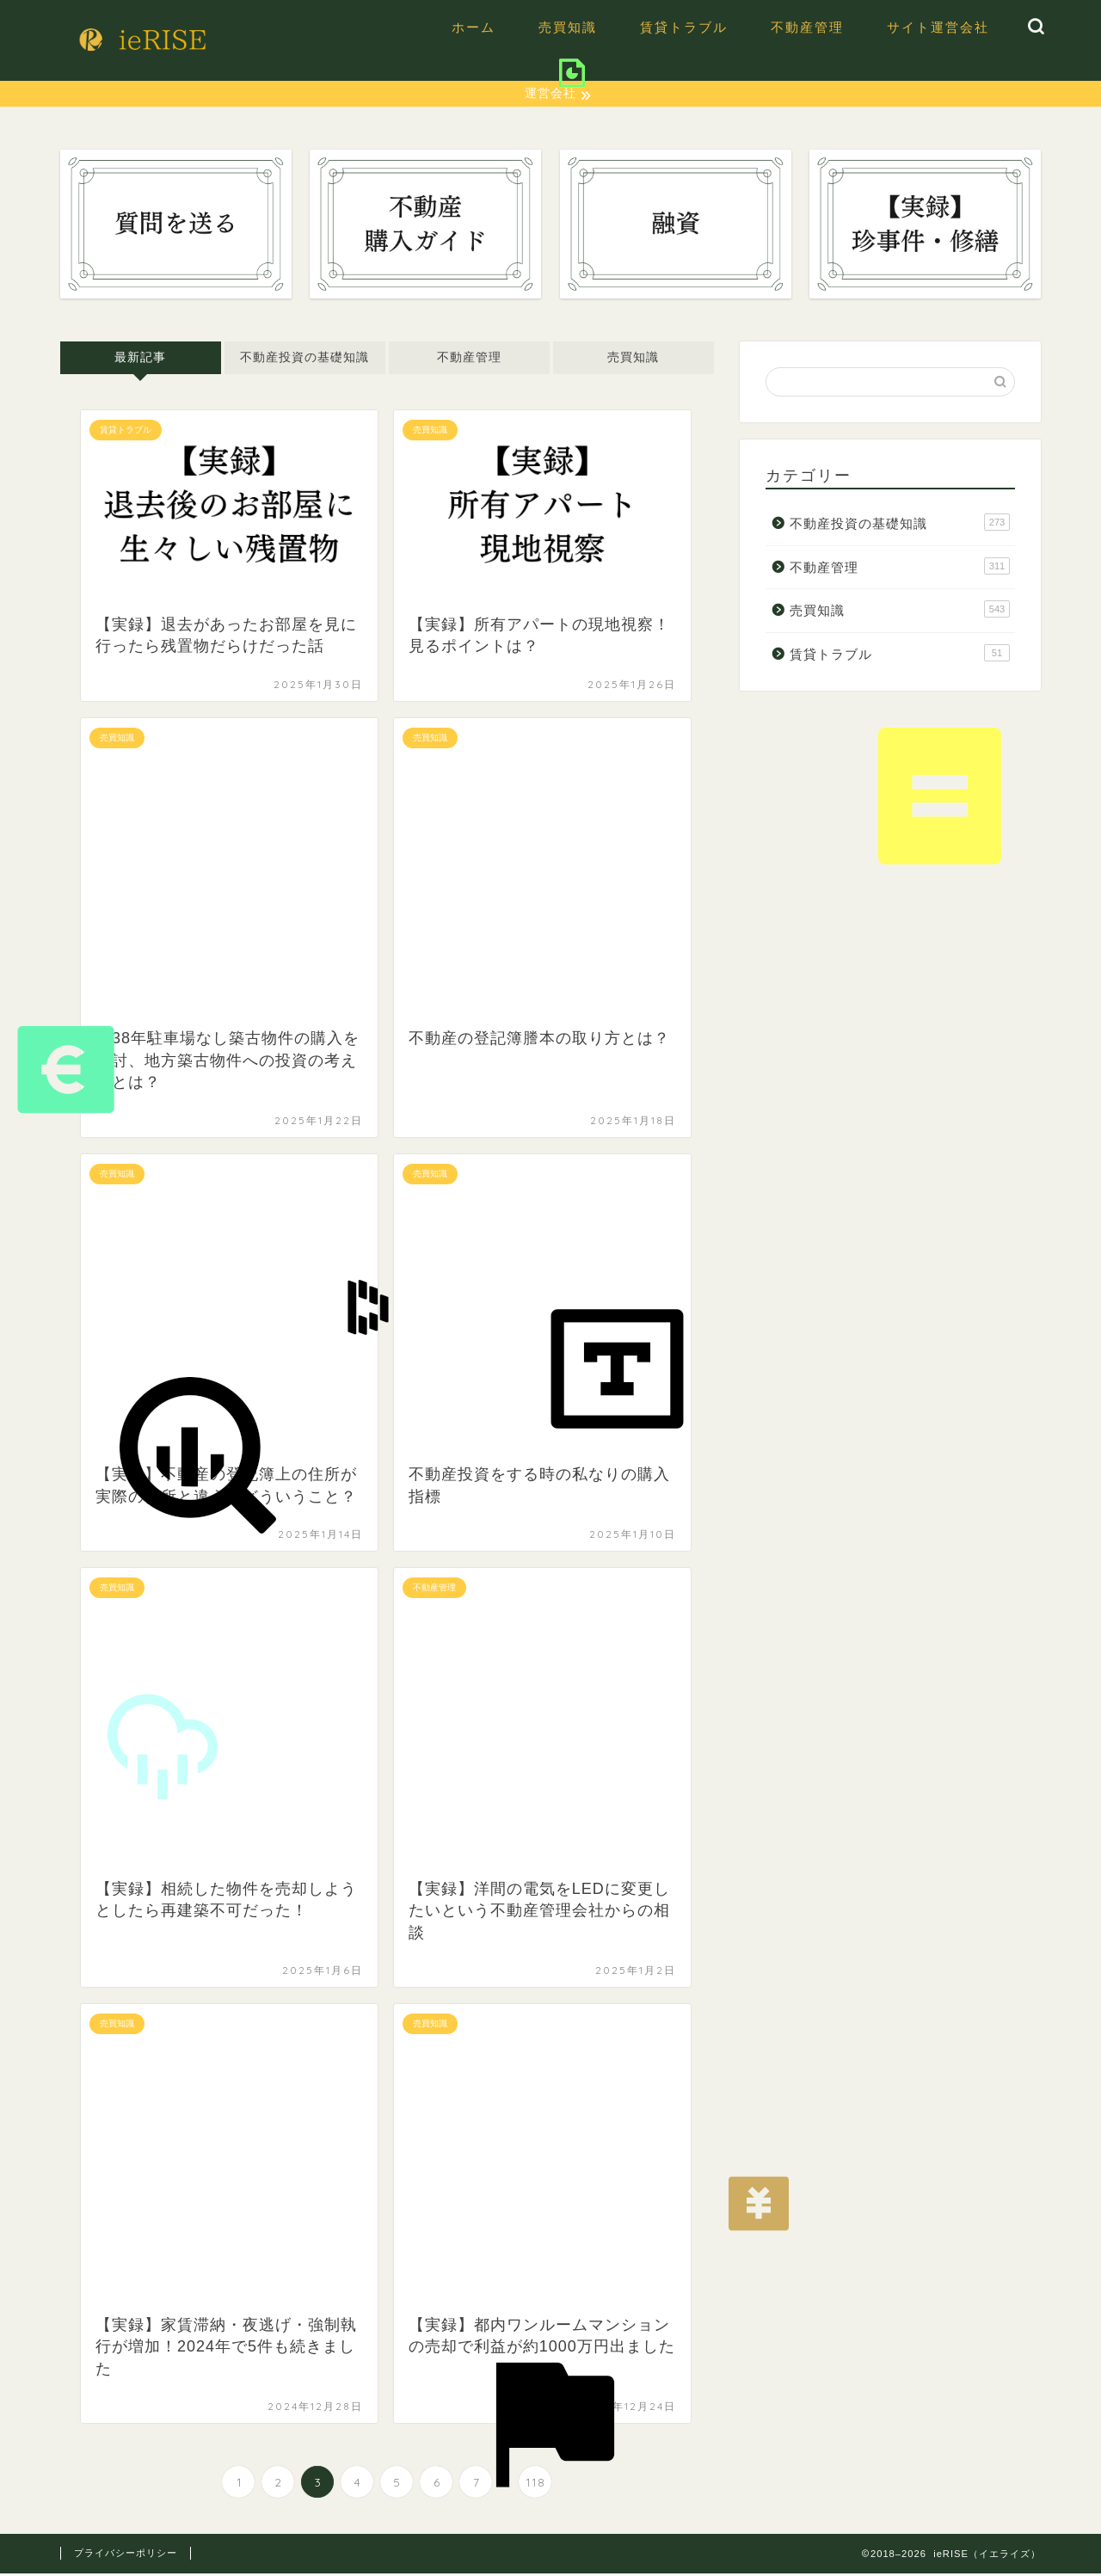  I want to click on view document with chart data, so click(572, 73).